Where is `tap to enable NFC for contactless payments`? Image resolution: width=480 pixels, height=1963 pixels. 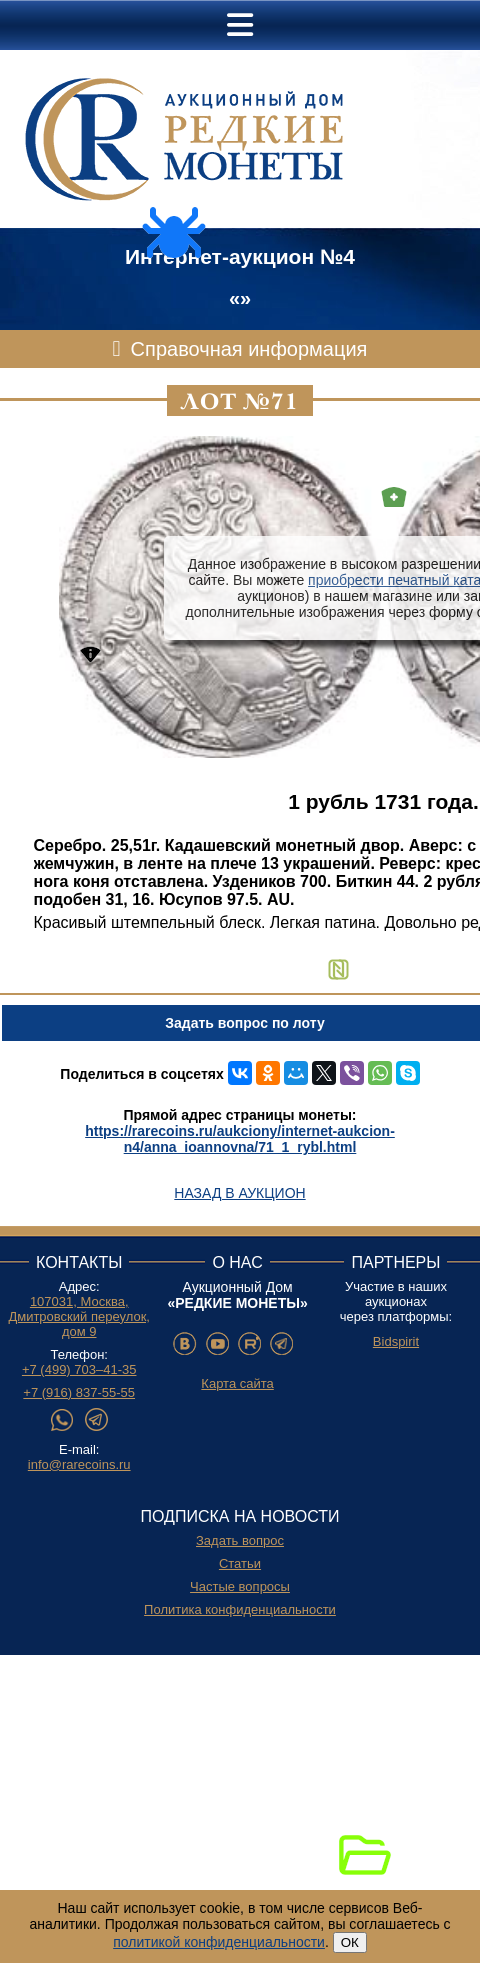
tap to enable NFC for contactless payments is located at coordinates (338, 969).